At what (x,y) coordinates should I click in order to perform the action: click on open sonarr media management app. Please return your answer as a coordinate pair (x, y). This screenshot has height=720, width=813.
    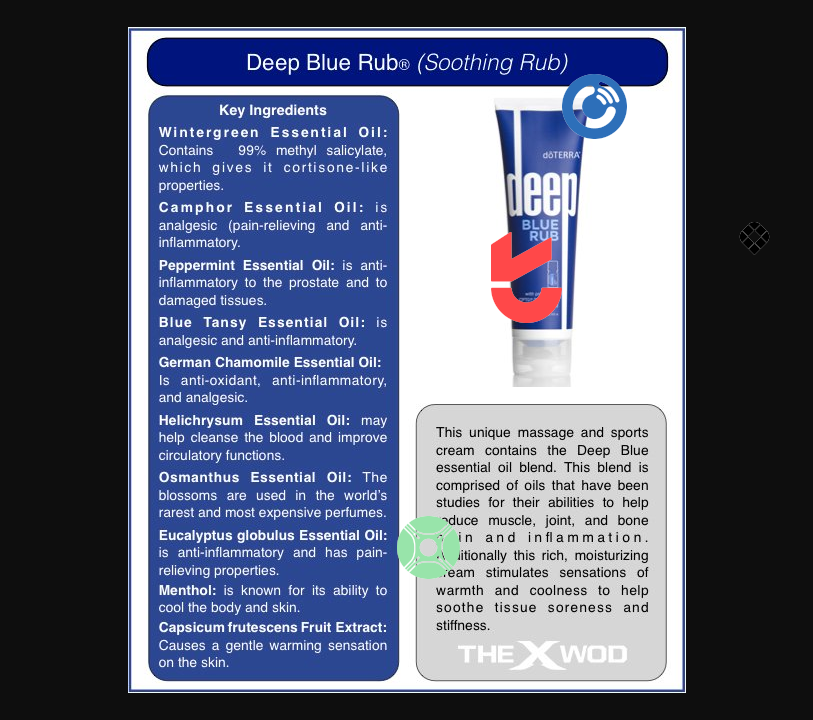
    Looking at the image, I should click on (428, 547).